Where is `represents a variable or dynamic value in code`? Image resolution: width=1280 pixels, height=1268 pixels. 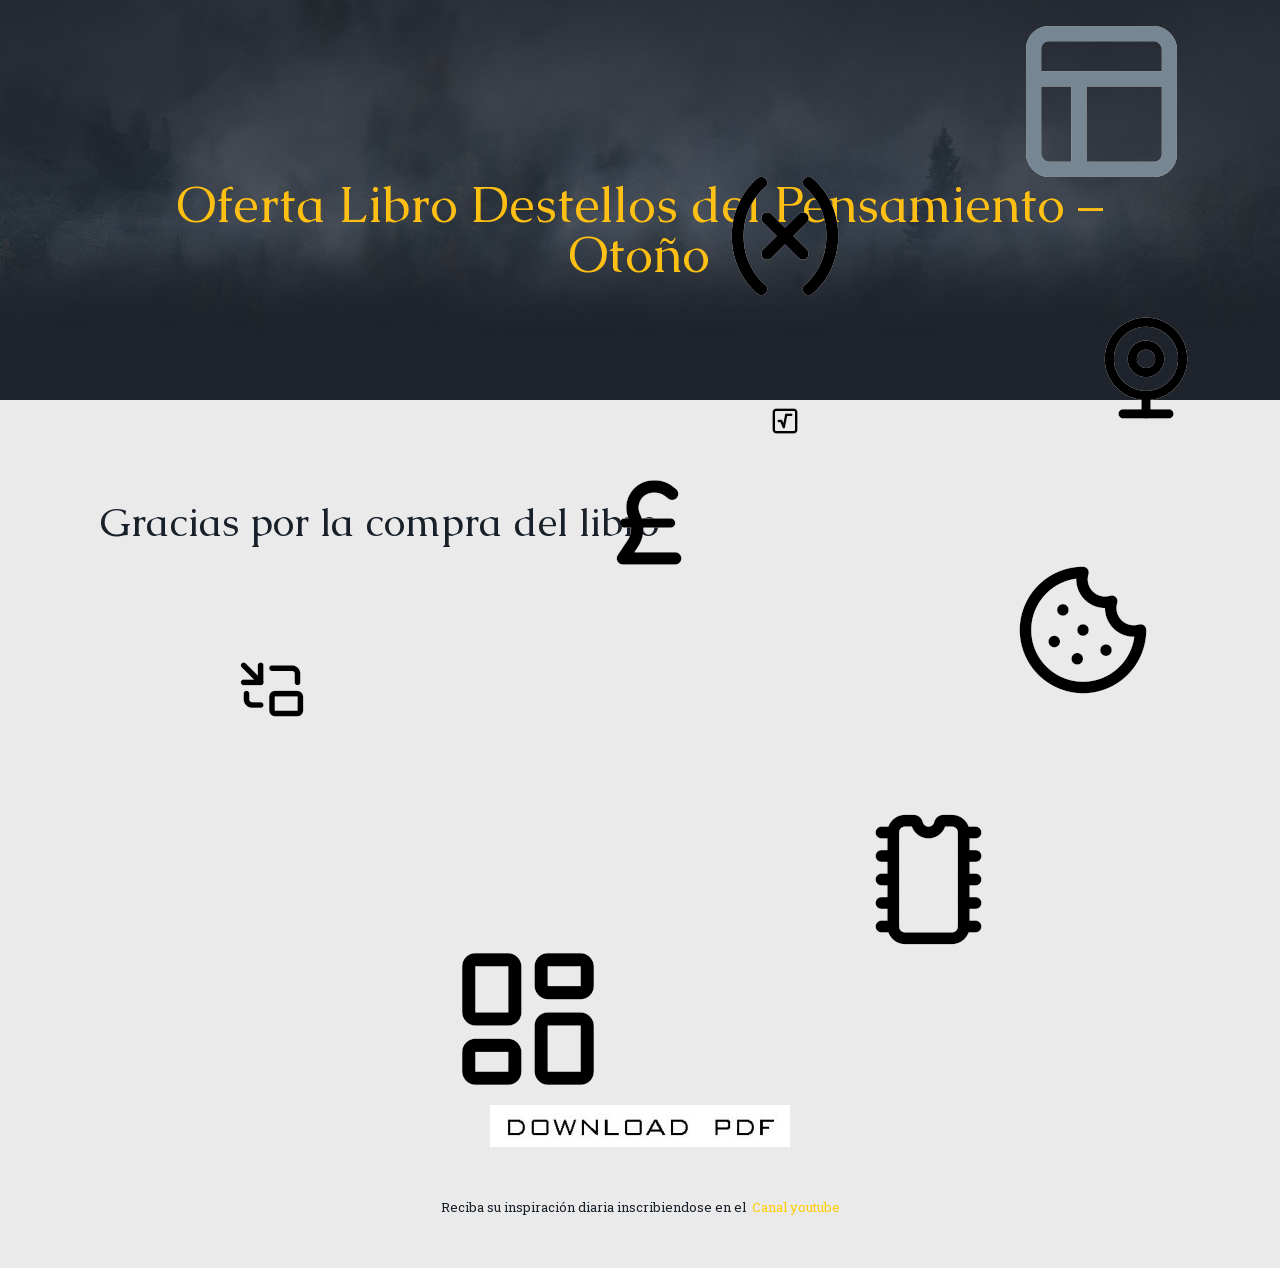 represents a variable or dynamic value in code is located at coordinates (785, 236).